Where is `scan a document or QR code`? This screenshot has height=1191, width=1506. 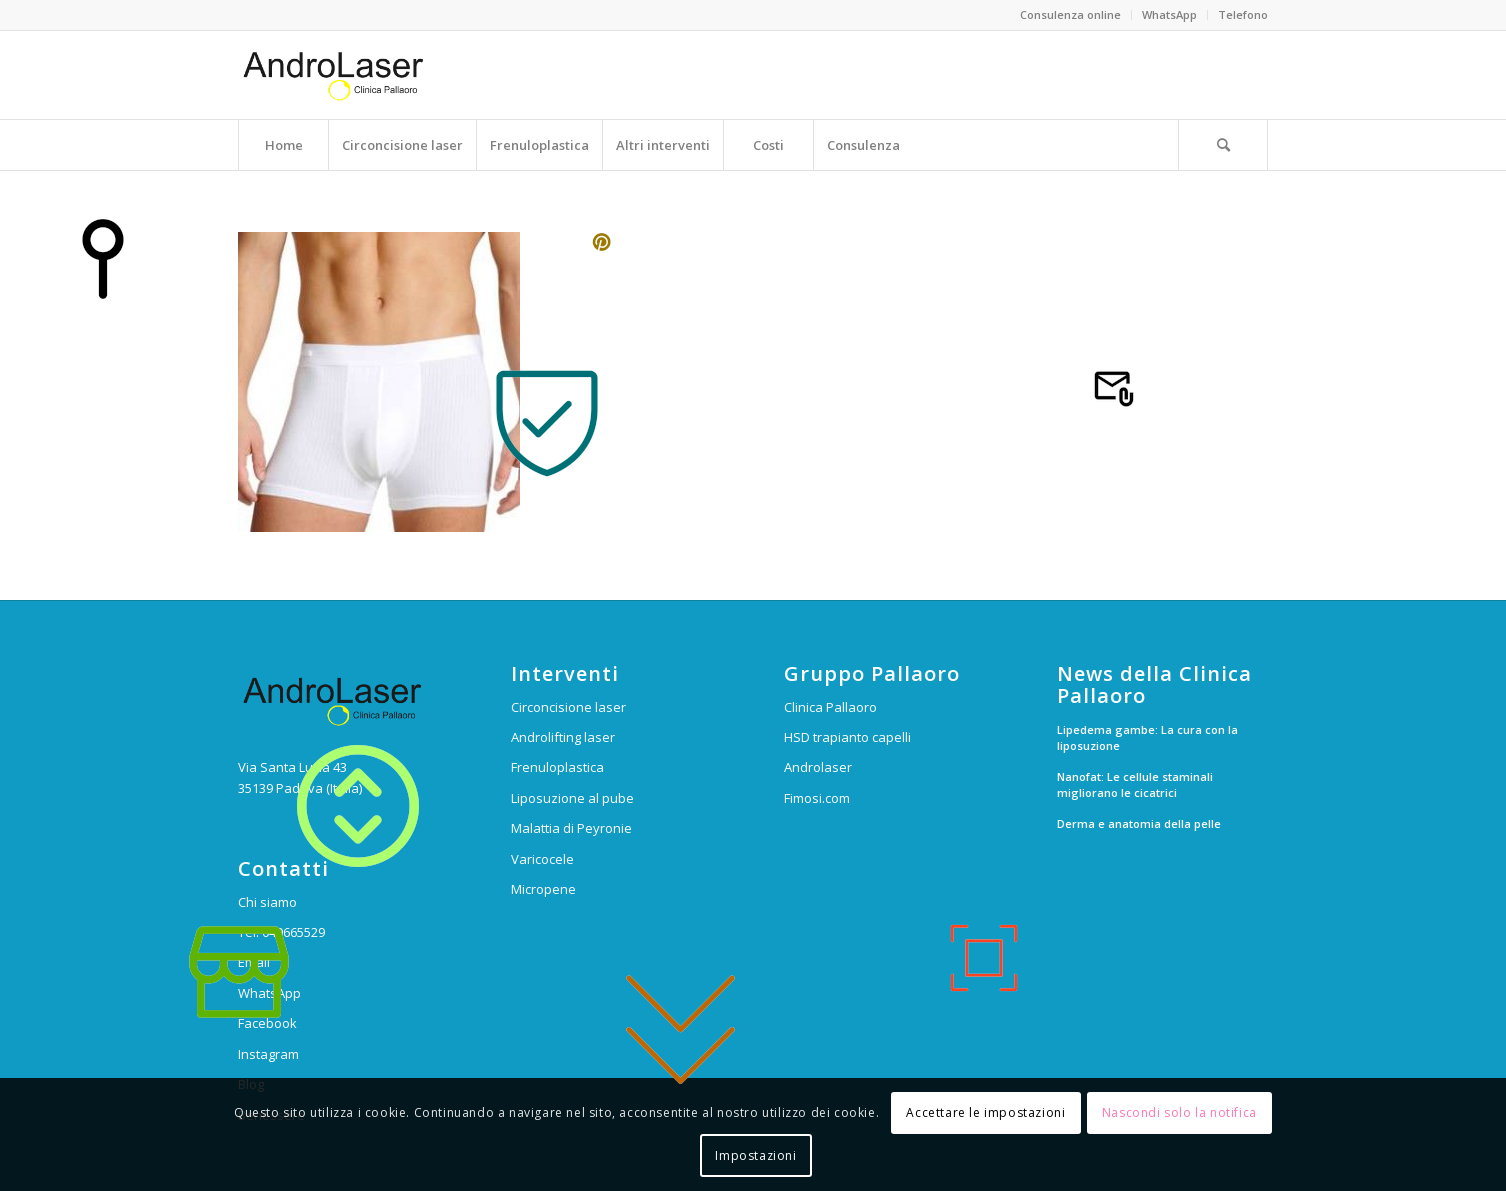 scan a document or QR code is located at coordinates (984, 958).